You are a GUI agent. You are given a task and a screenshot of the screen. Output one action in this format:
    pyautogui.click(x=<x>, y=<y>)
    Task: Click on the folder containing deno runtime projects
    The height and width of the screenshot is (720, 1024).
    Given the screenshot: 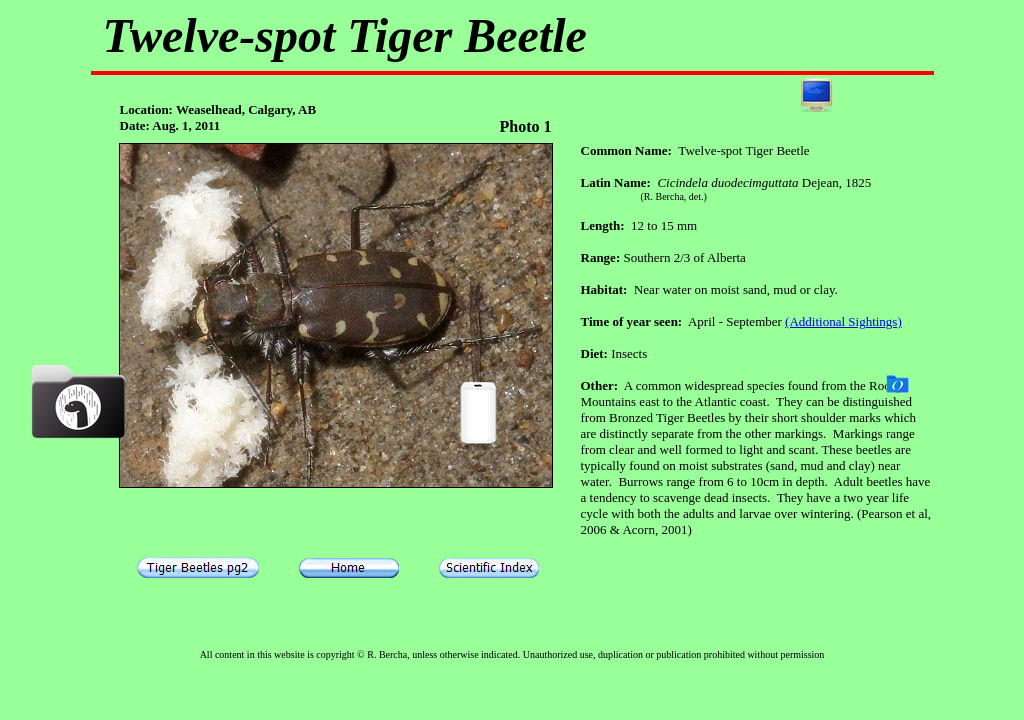 What is the action you would take?
    pyautogui.click(x=78, y=404)
    